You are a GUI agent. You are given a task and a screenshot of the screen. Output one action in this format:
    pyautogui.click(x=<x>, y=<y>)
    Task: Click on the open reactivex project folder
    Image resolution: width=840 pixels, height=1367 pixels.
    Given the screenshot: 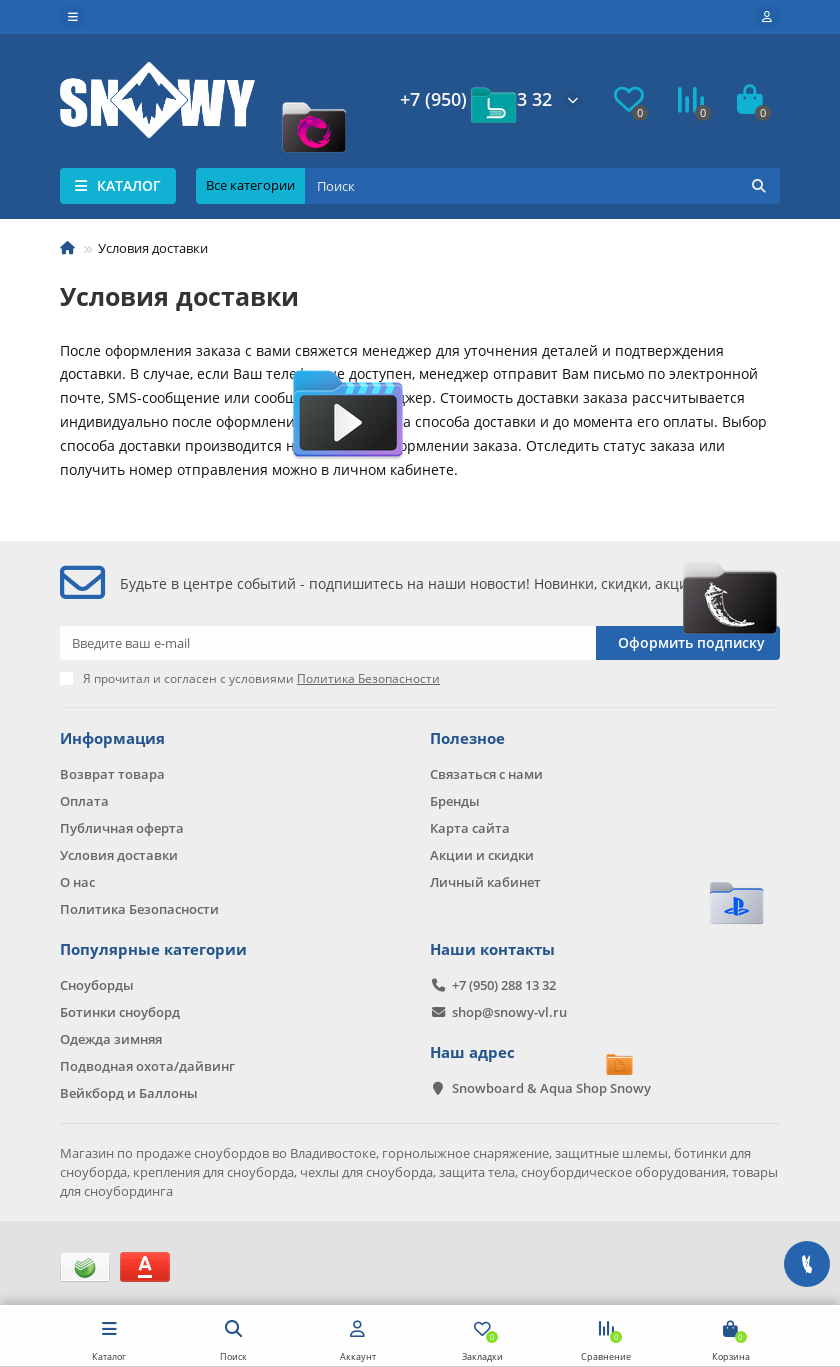 What is the action you would take?
    pyautogui.click(x=314, y=129)
    